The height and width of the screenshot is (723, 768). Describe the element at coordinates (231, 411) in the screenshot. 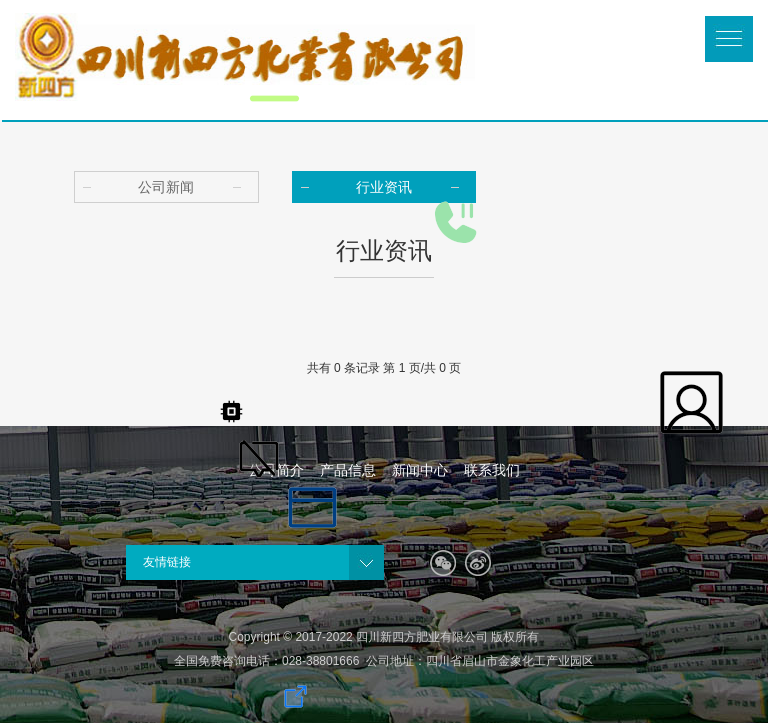

I see `view system processor information` at that location.